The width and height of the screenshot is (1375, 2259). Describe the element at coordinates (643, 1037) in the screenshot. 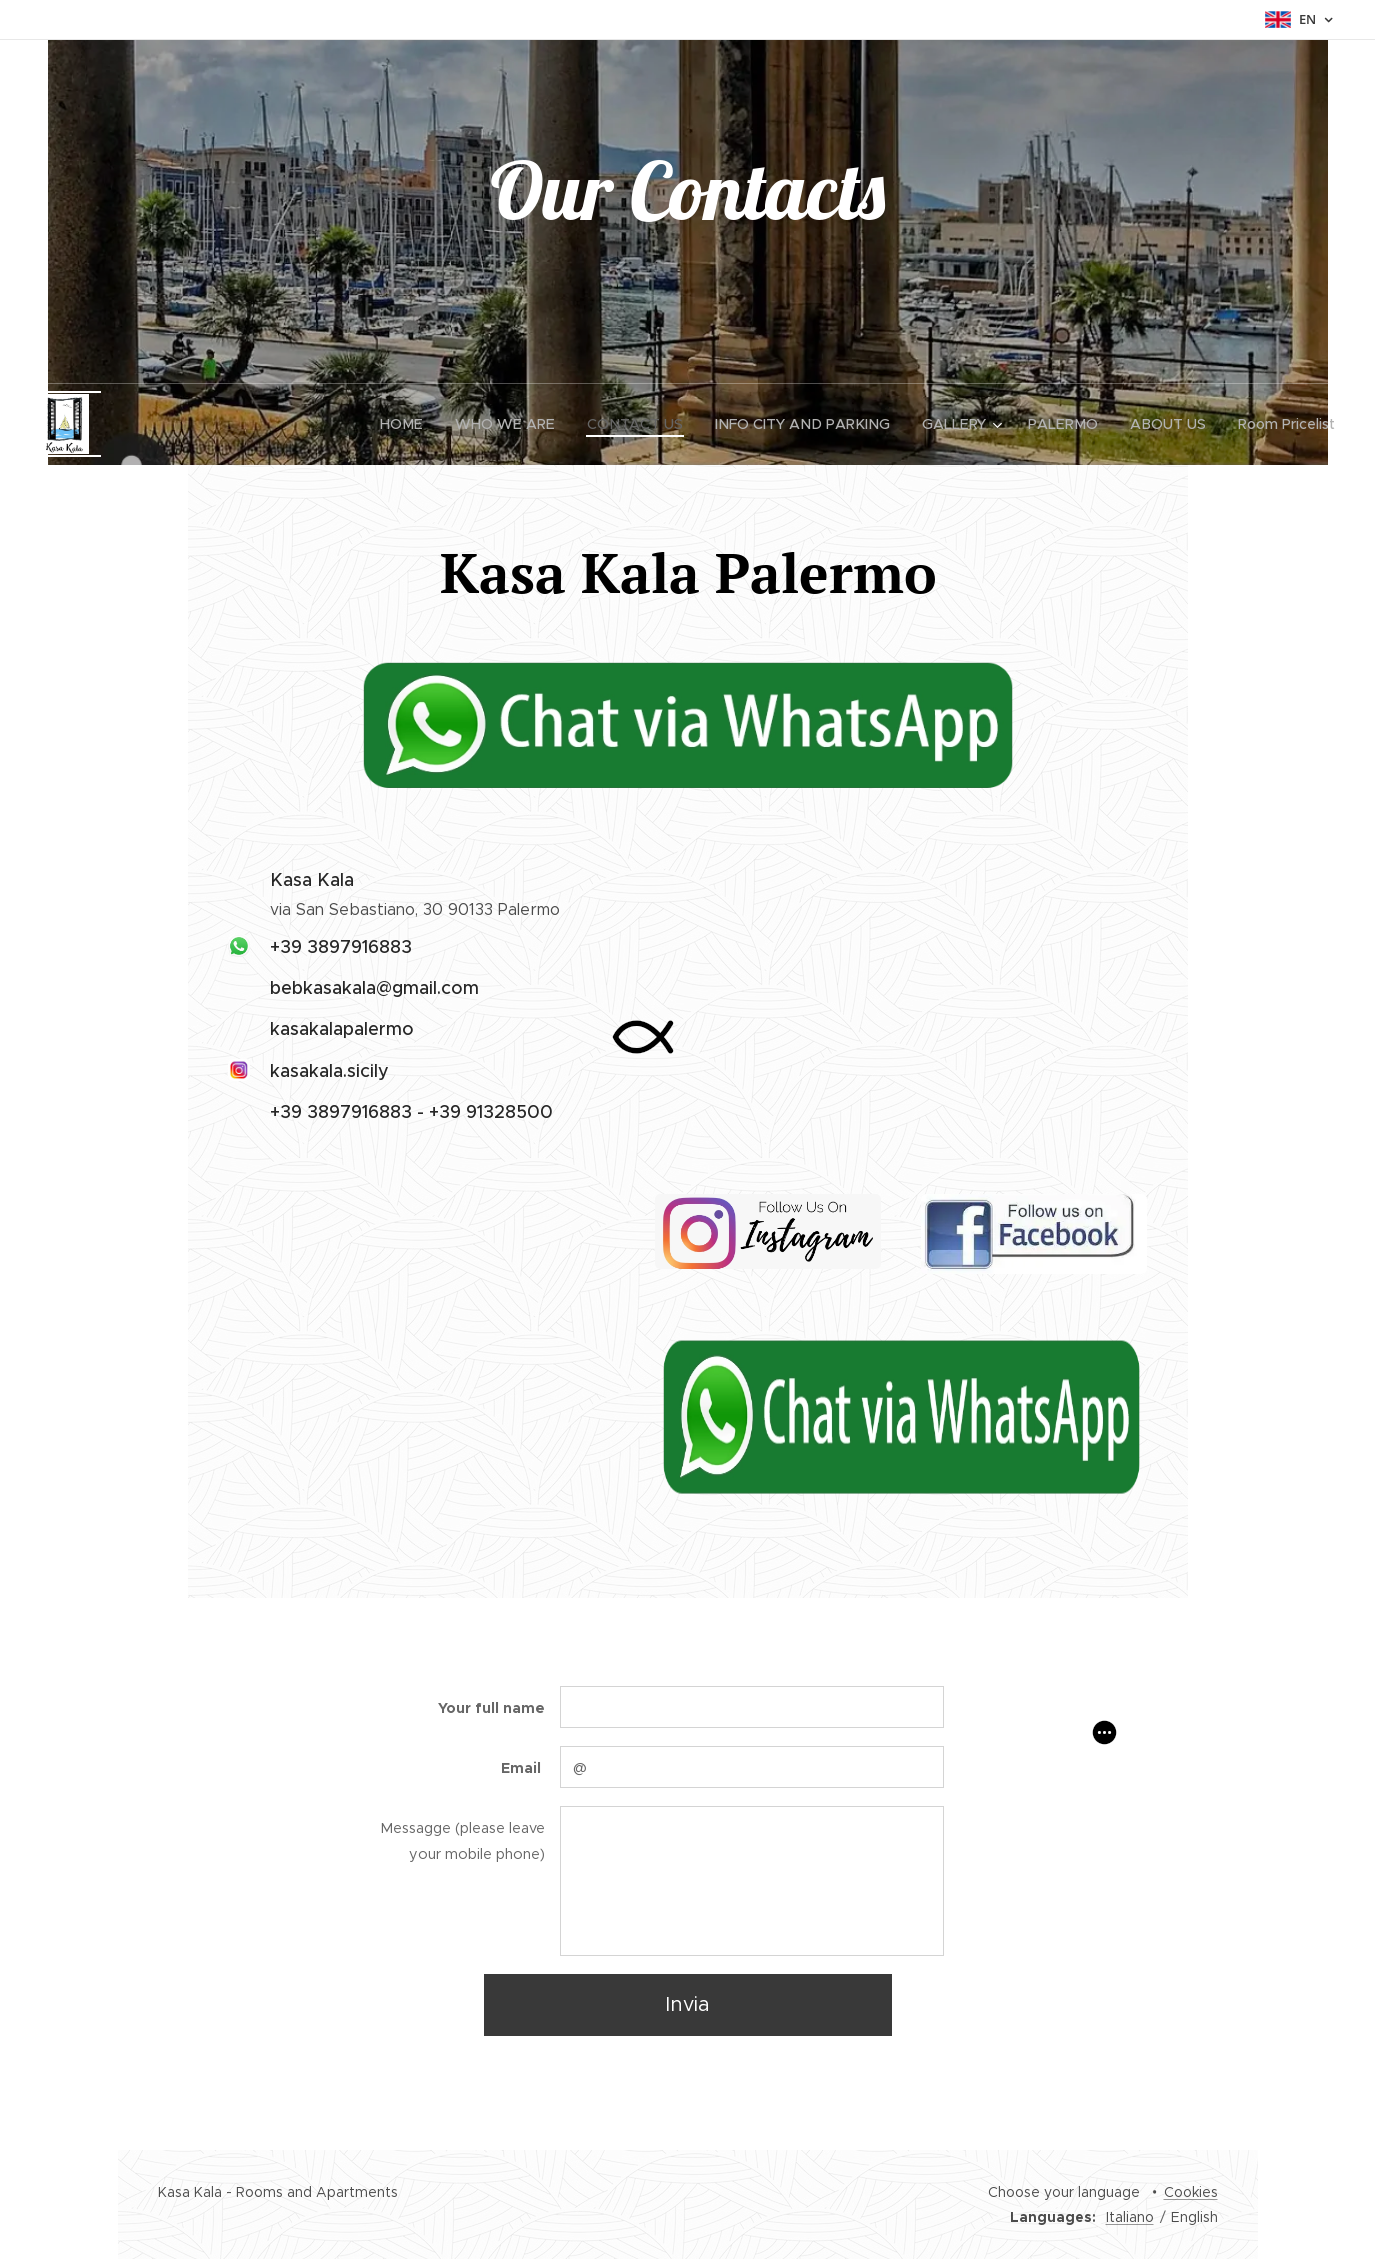

I see `indicates christian or faith-based content` at that location.